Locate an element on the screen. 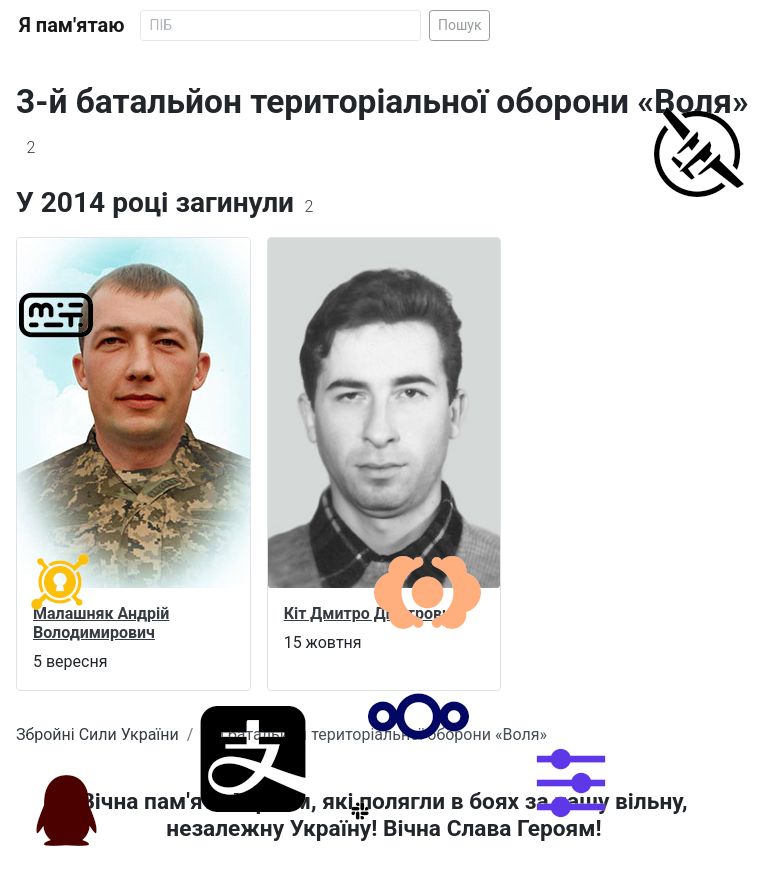 The image size is (768, 874). open the Floatplane streaming platform is located at coordinates (699, 152).